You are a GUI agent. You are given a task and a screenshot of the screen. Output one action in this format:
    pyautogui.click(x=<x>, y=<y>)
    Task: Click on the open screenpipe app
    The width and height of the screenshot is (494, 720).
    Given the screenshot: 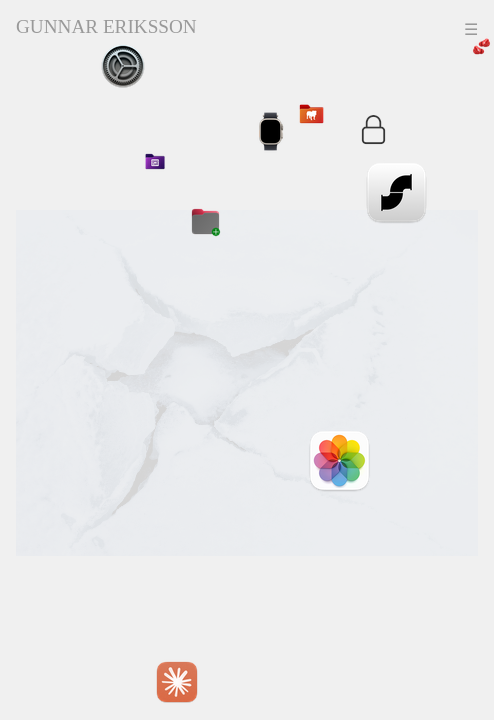 What is the action you would take?
    pyautogui.click(x=396, y=192)
    